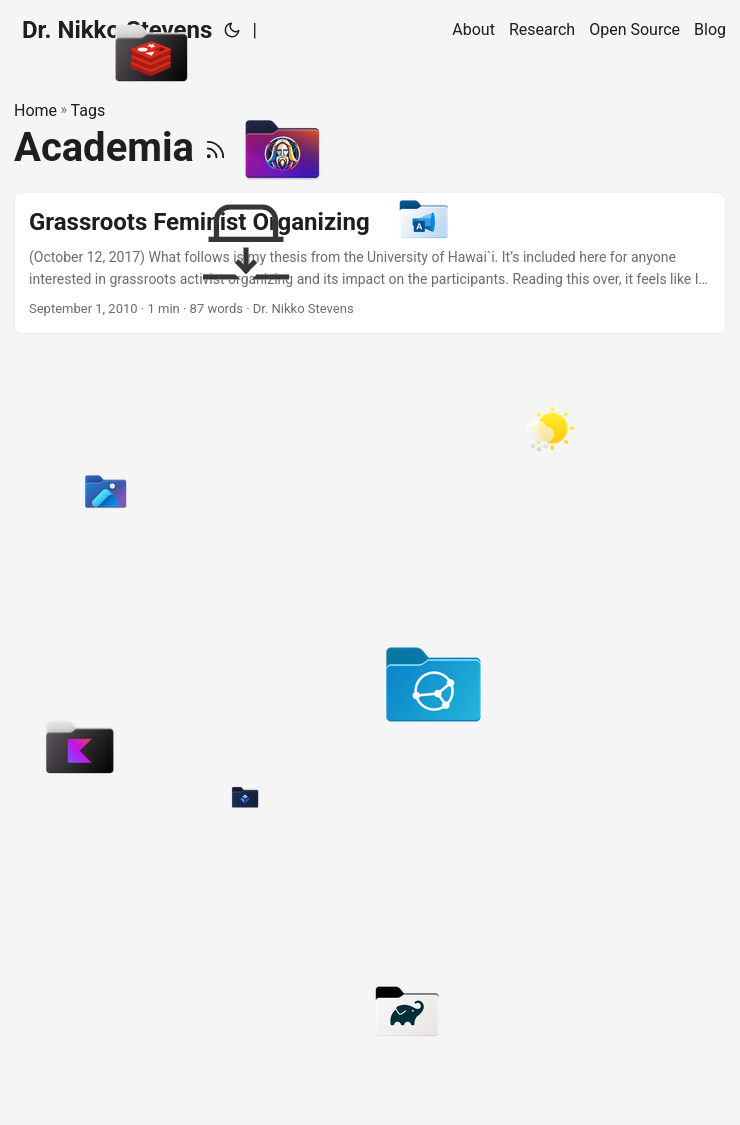  What do you see at coordinates (245, 798) in the screenshot?
I see `open blockchain-related files and documents` at bounding box center [245, 798].